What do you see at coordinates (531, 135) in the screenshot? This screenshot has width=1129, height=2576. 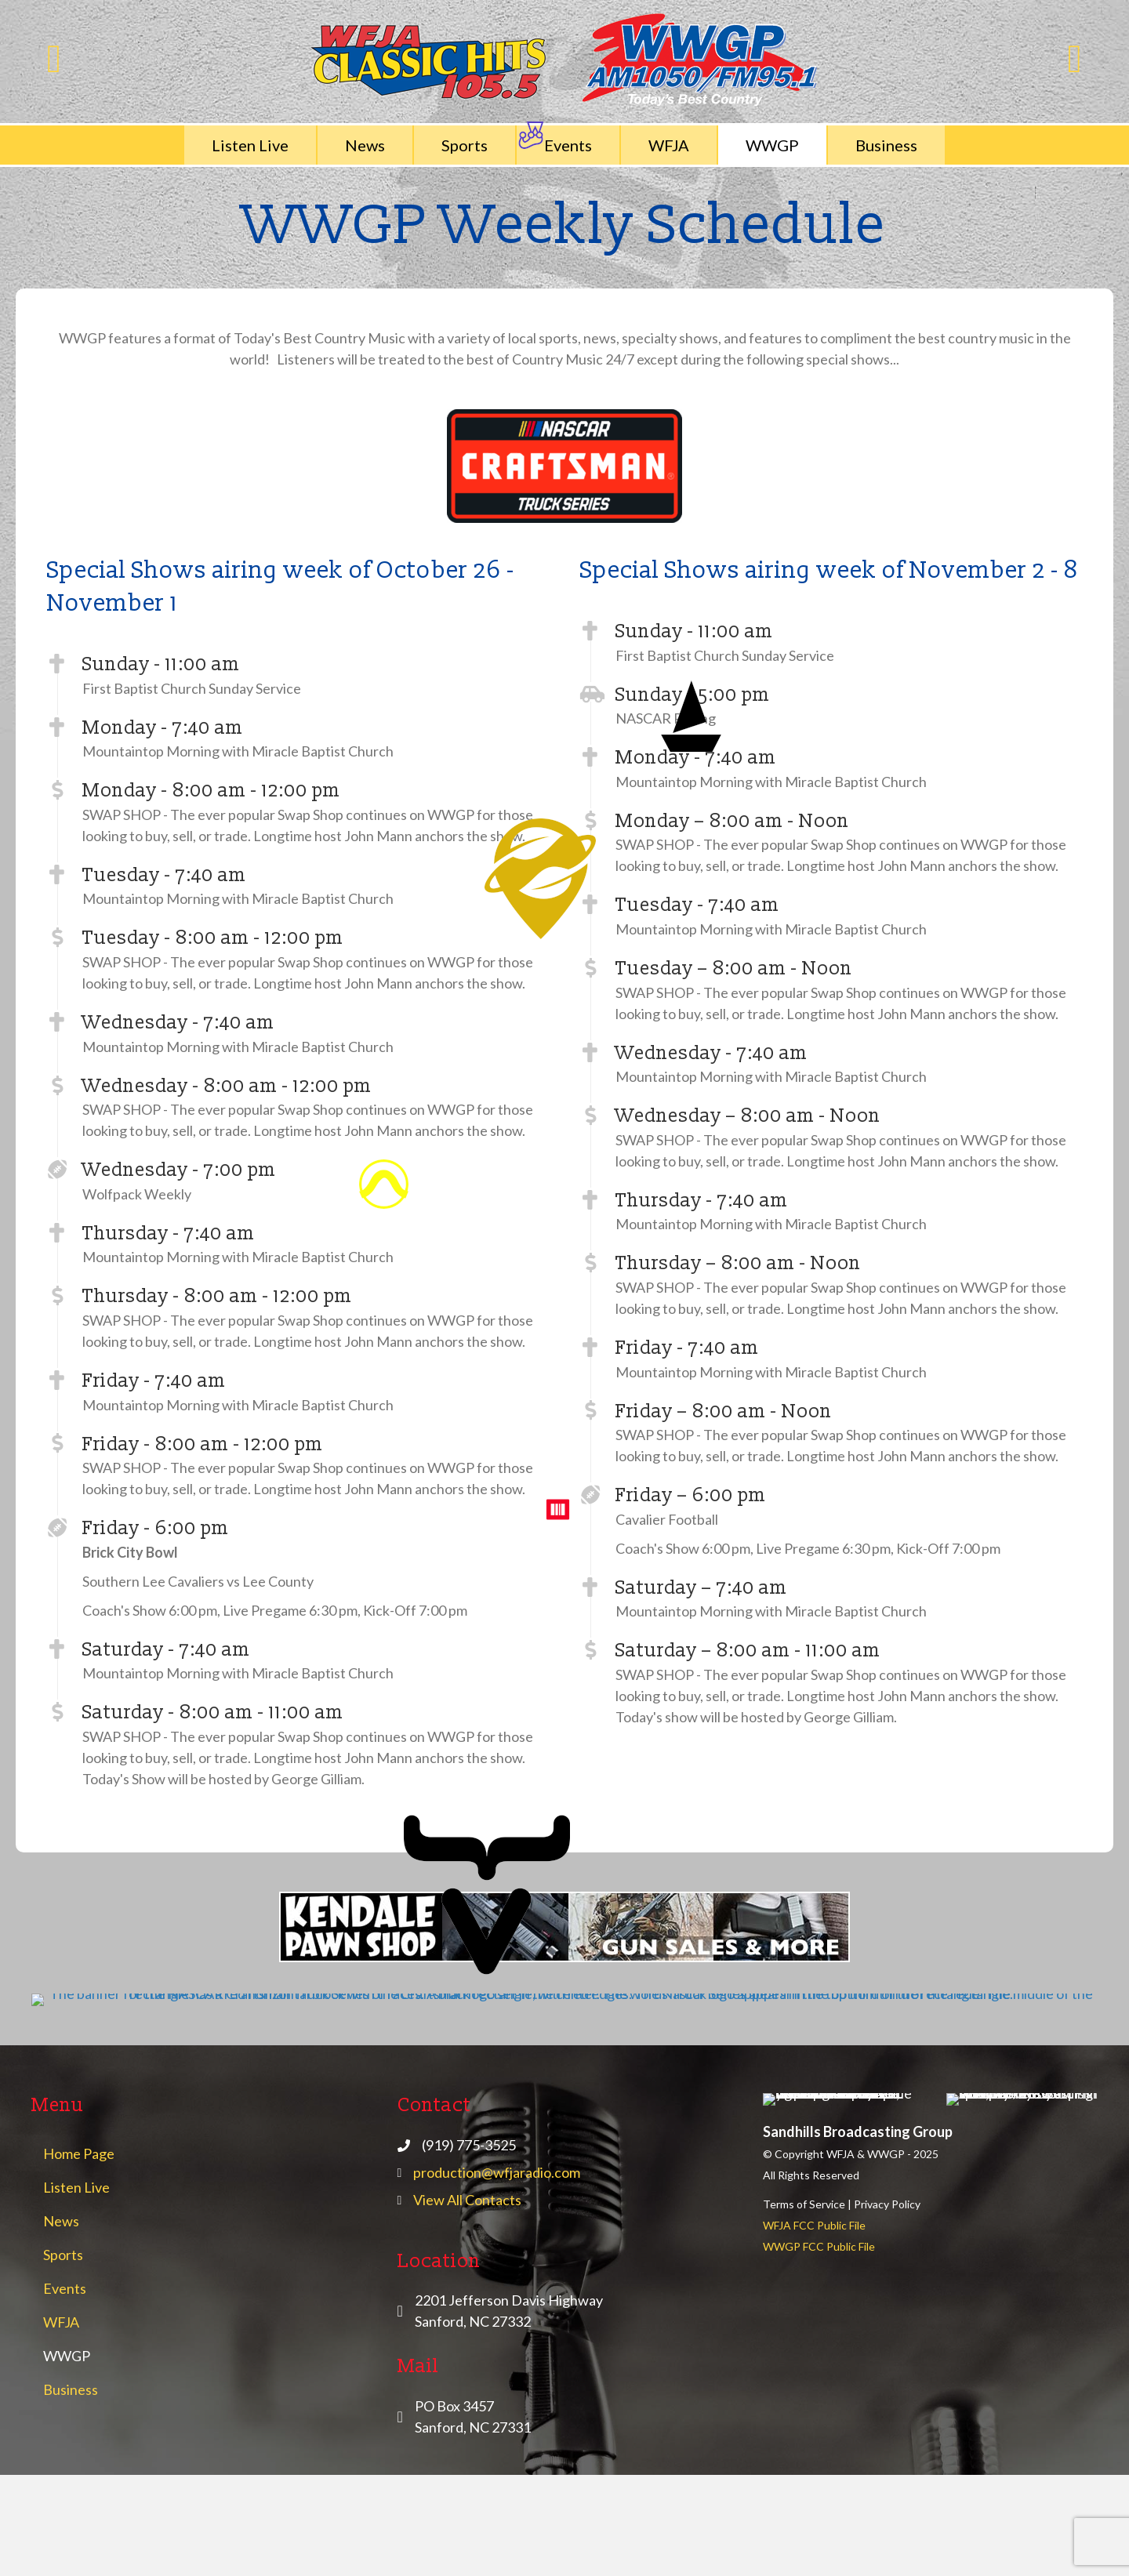 I see `jest testing framework logo` at bounding box center [531, 135].